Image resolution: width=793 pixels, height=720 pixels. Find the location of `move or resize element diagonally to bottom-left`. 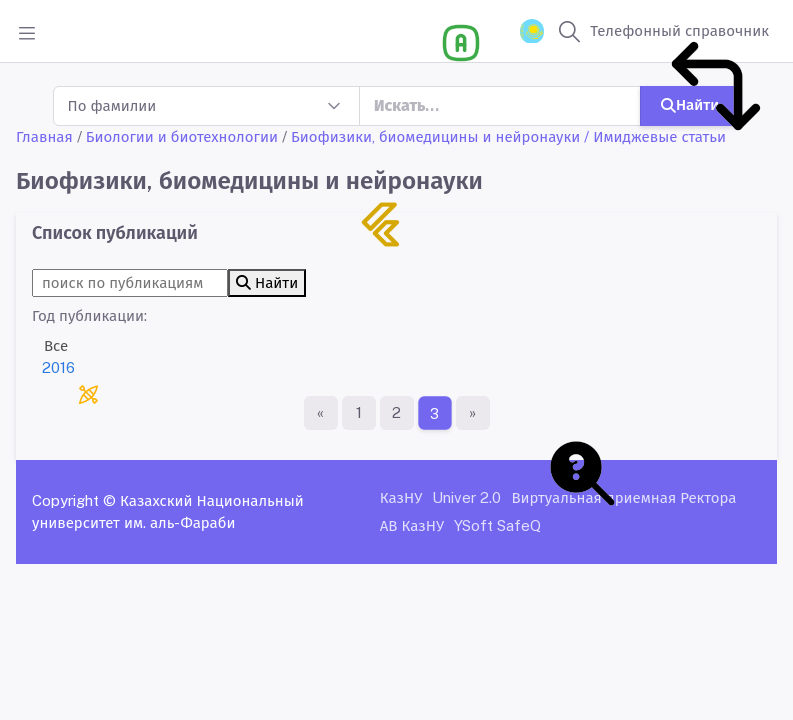

move or resize element diagonally to bottom-left is located at coordinates (716, 86).